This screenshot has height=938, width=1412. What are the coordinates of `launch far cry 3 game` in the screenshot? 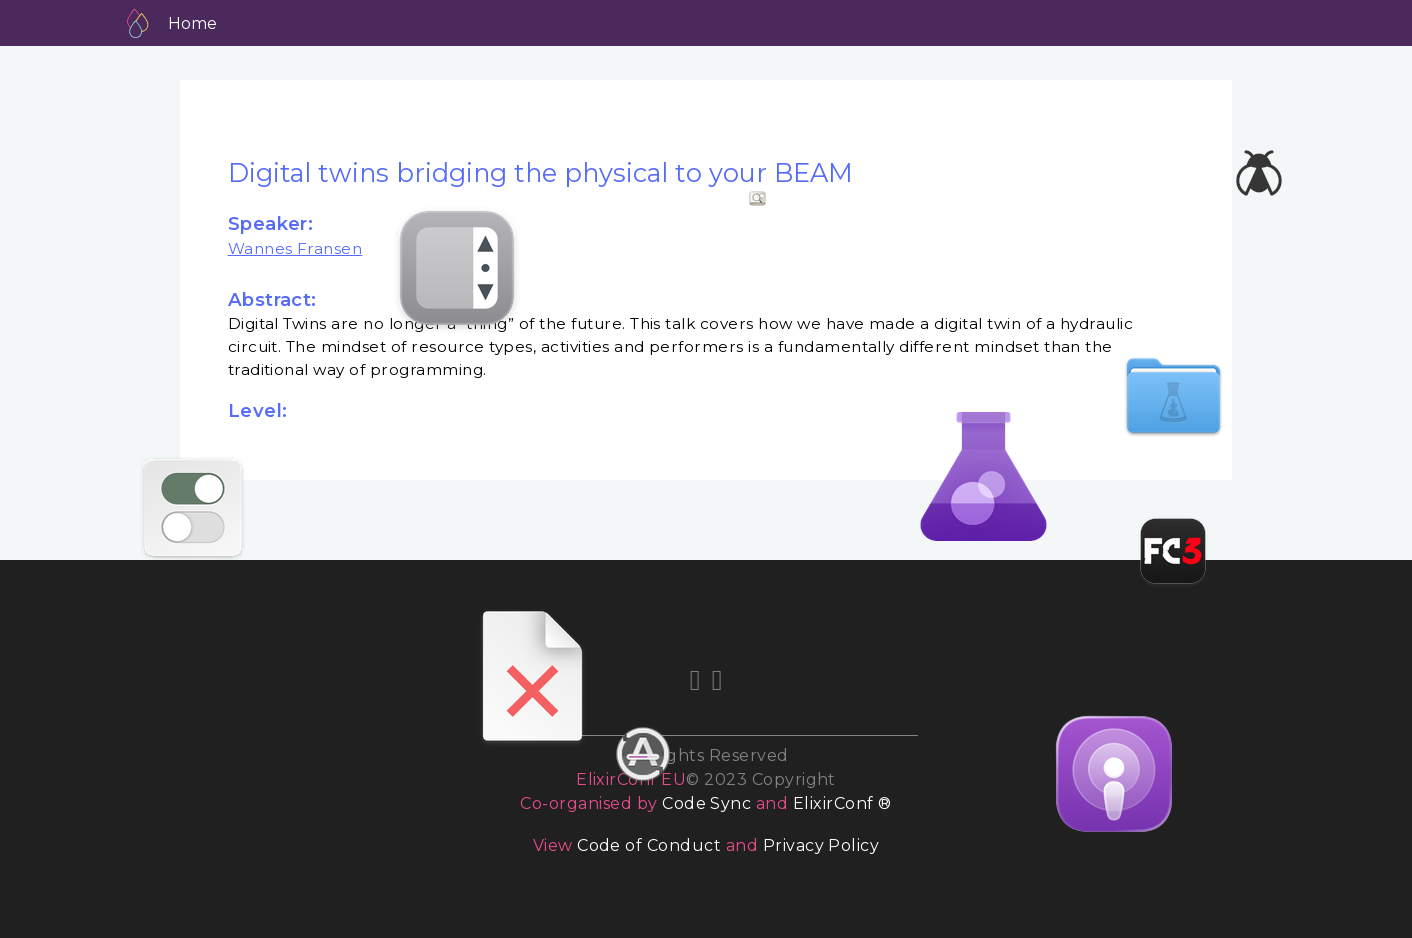 It's located at (1173, 551).